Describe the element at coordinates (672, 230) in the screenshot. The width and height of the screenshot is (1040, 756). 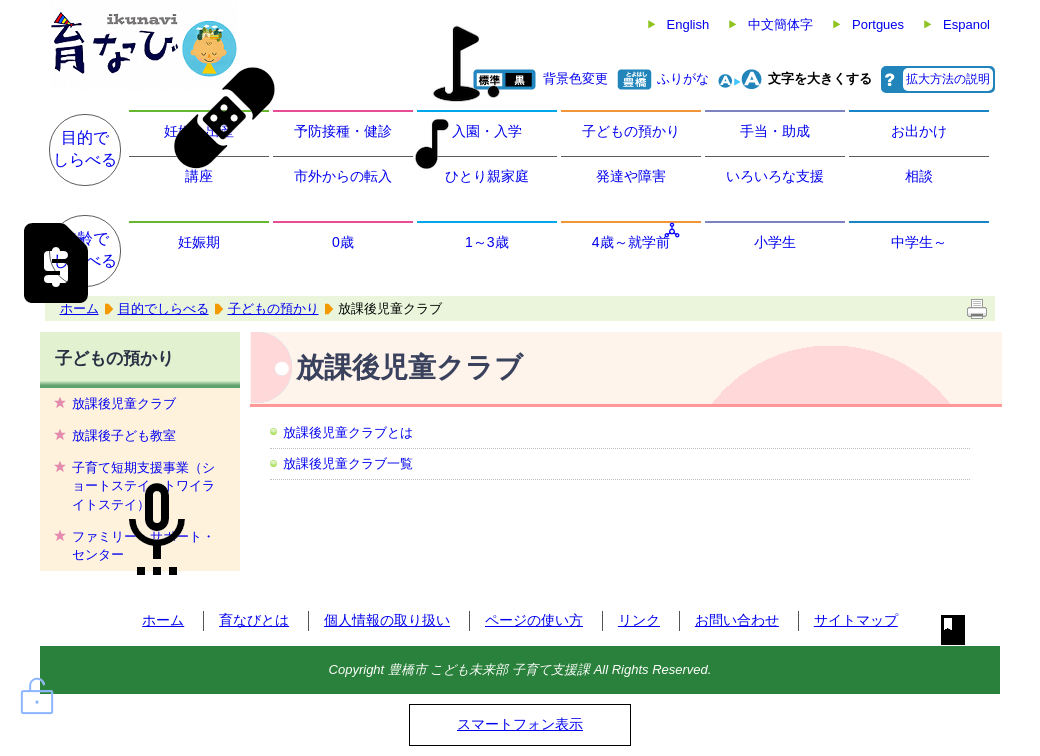
I see `access social network connections` at that location.